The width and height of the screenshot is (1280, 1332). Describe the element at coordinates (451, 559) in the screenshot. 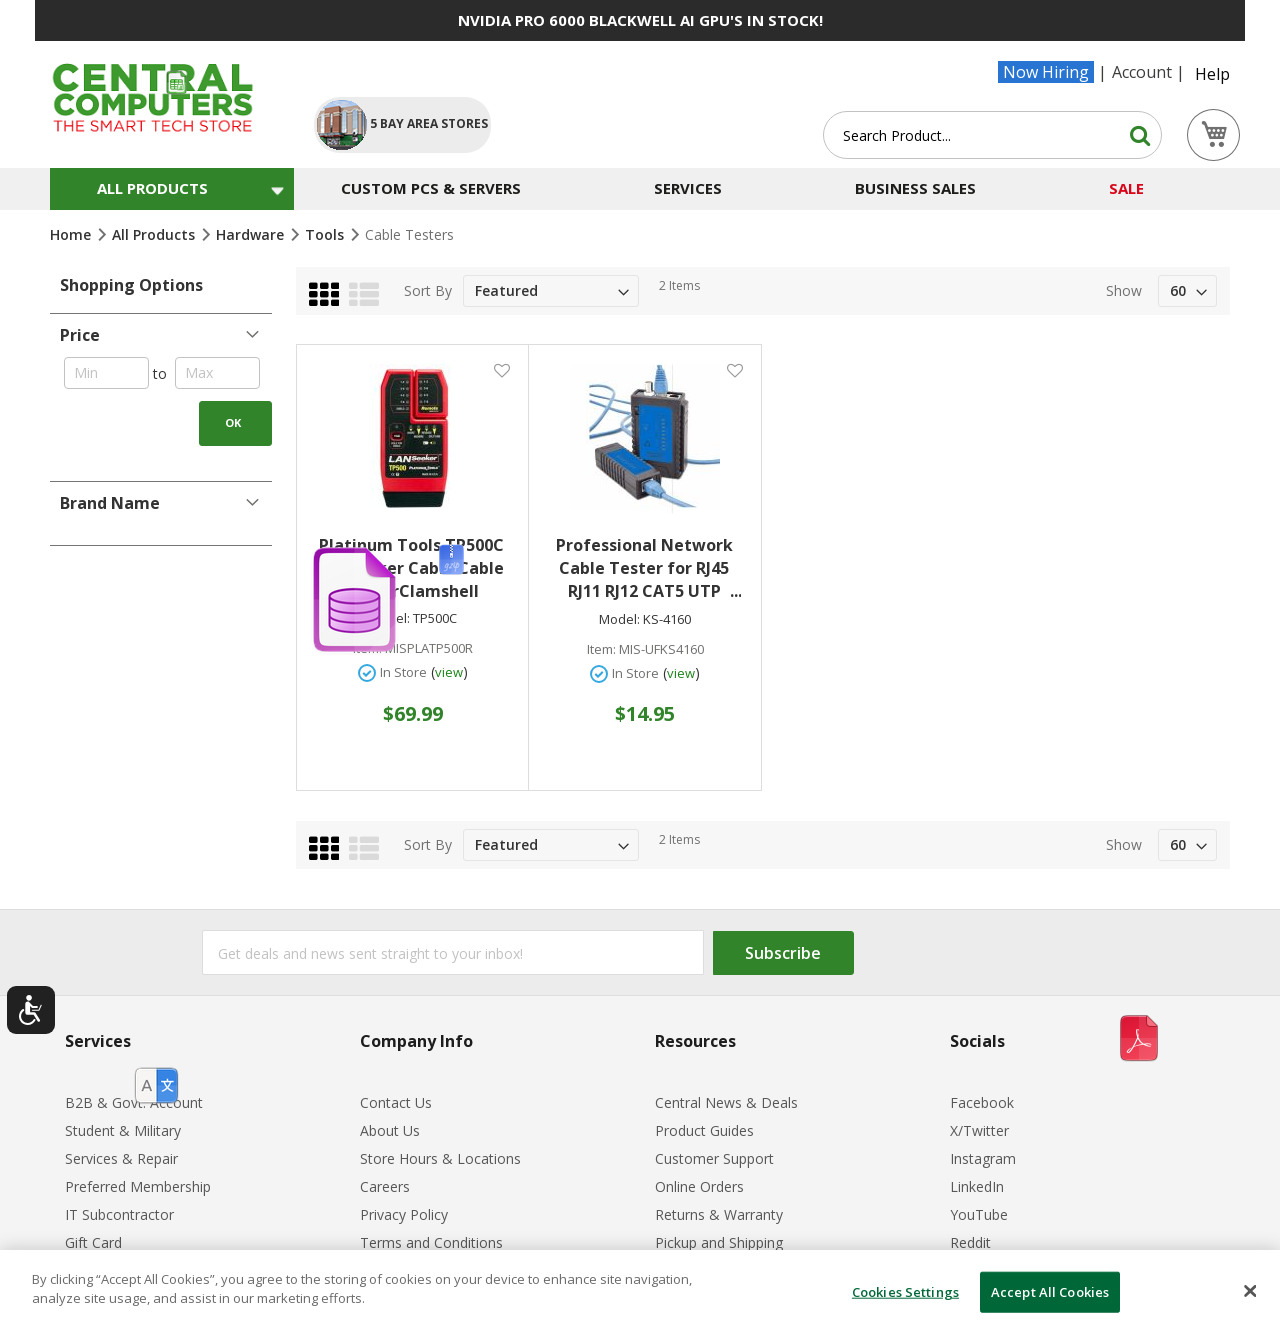

I see `a gzip compressed archive file` at that location.